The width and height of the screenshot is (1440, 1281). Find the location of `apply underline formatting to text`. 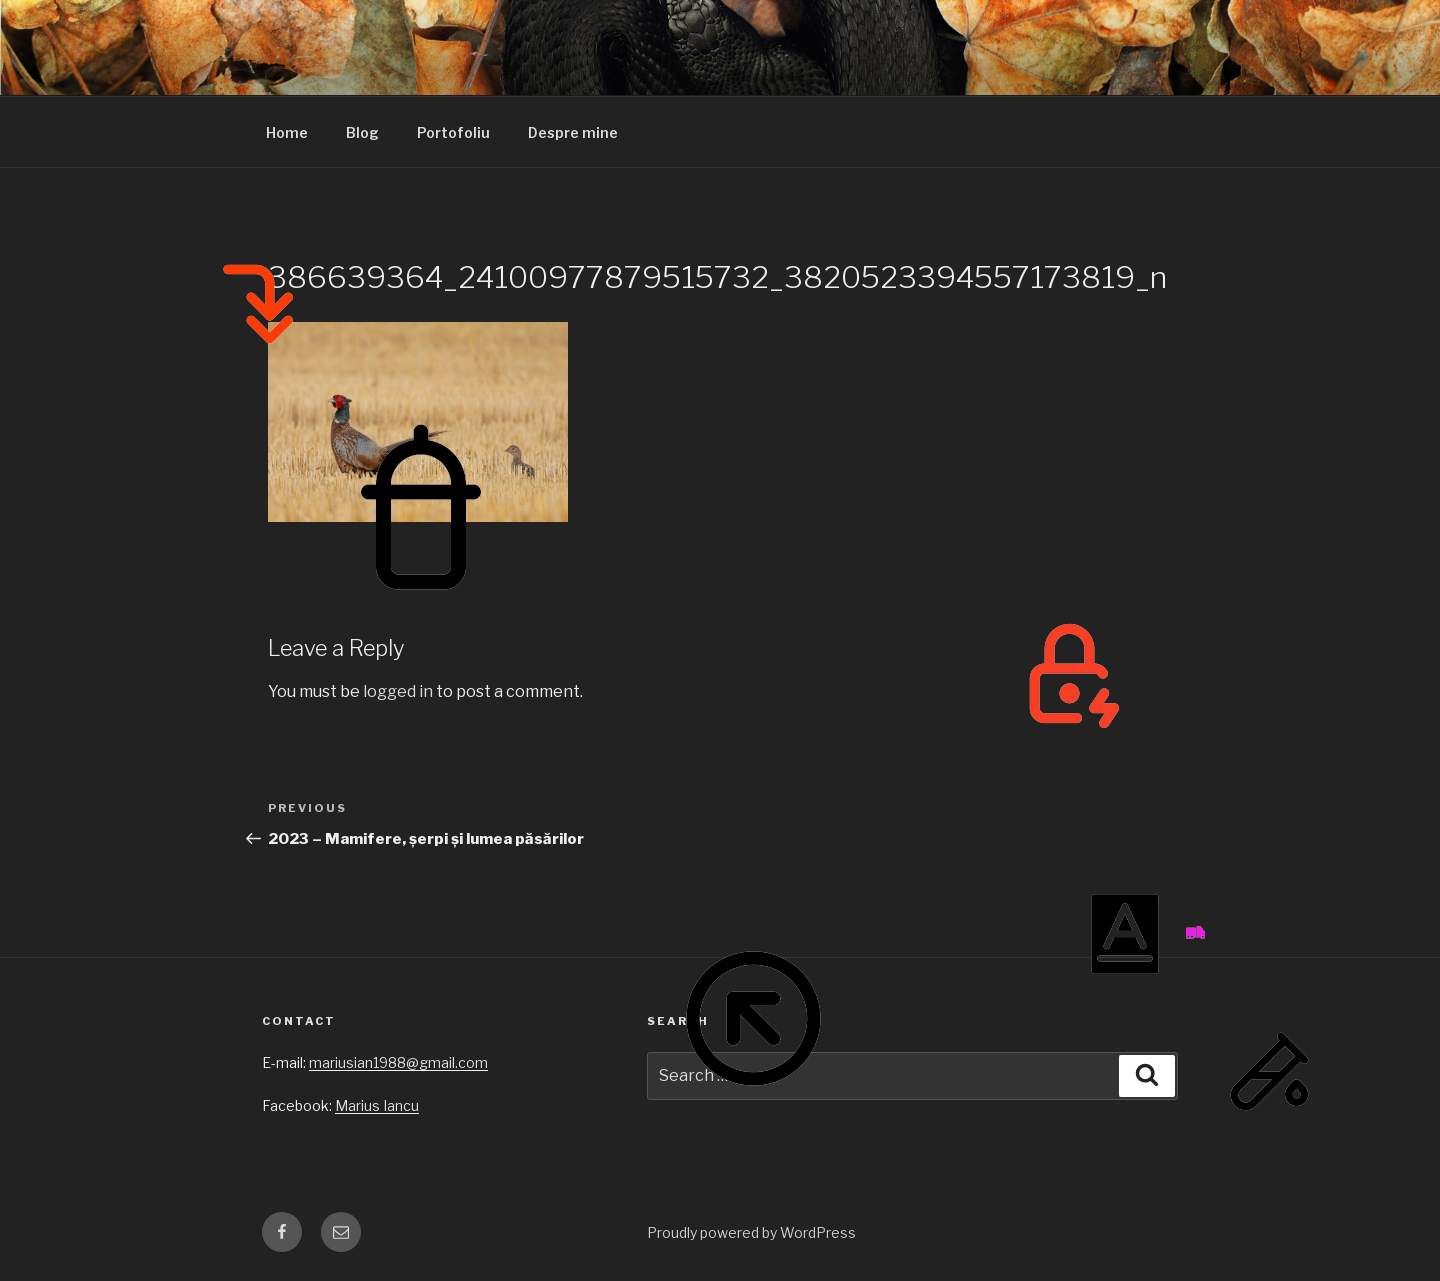

apply underline formatting to text is located at coordinates (1125, 934).